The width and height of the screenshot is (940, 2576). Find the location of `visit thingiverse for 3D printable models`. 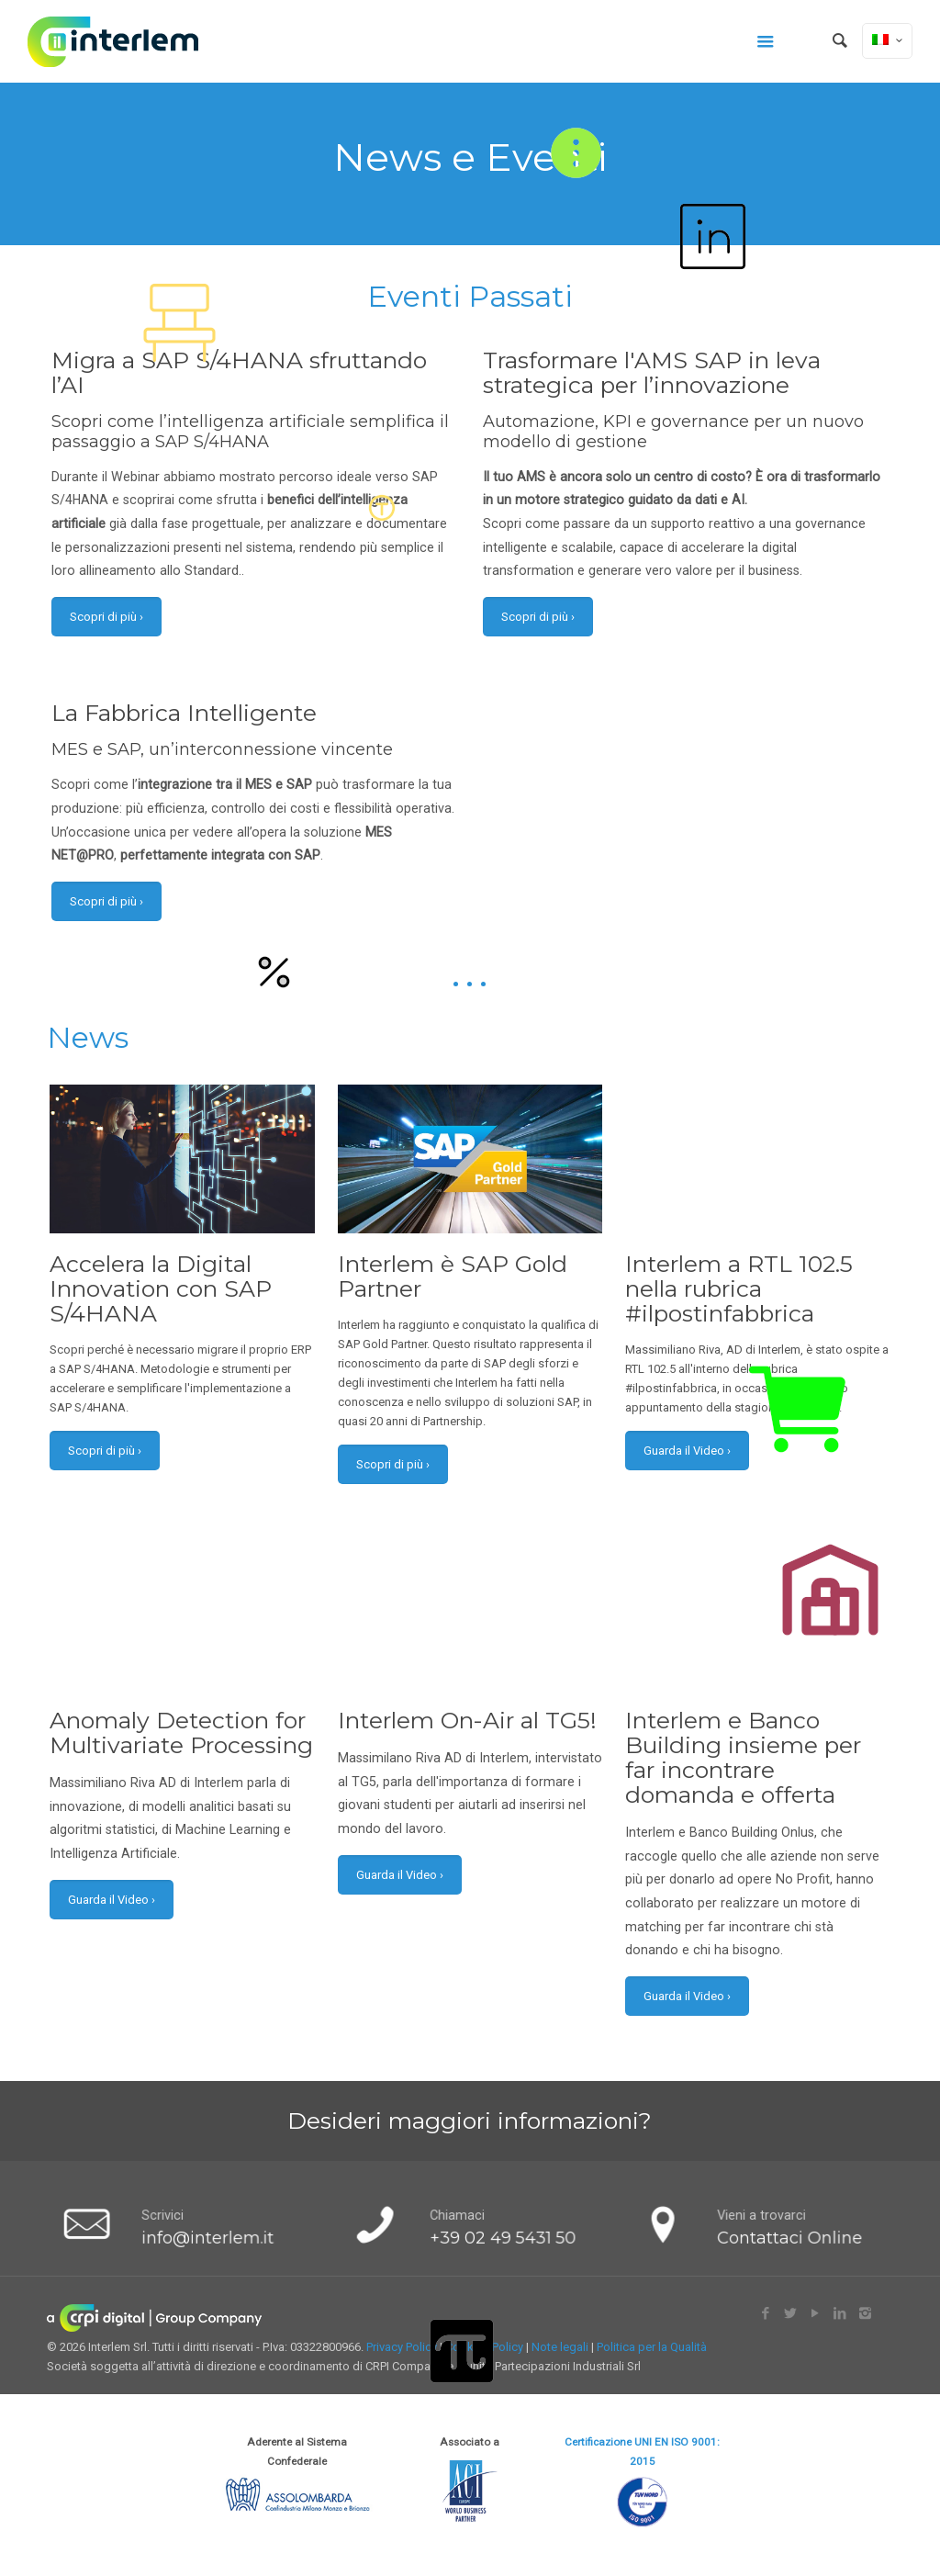

visit thingiverse for 3D printable models is located at coordinates (382, 508).